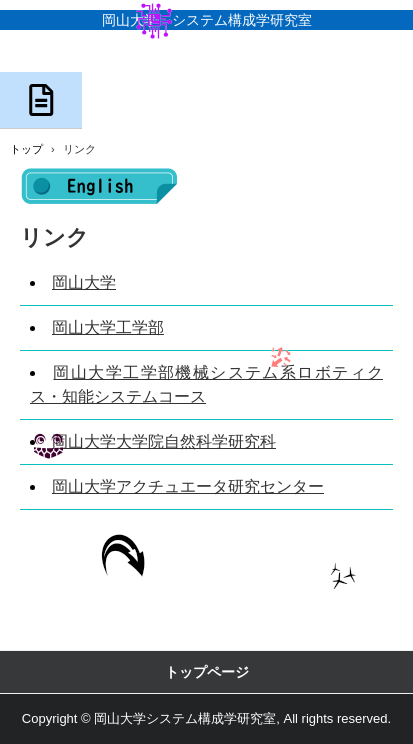  I want to click on perform a slam dunk move in a basketball game, so click(123, 556).